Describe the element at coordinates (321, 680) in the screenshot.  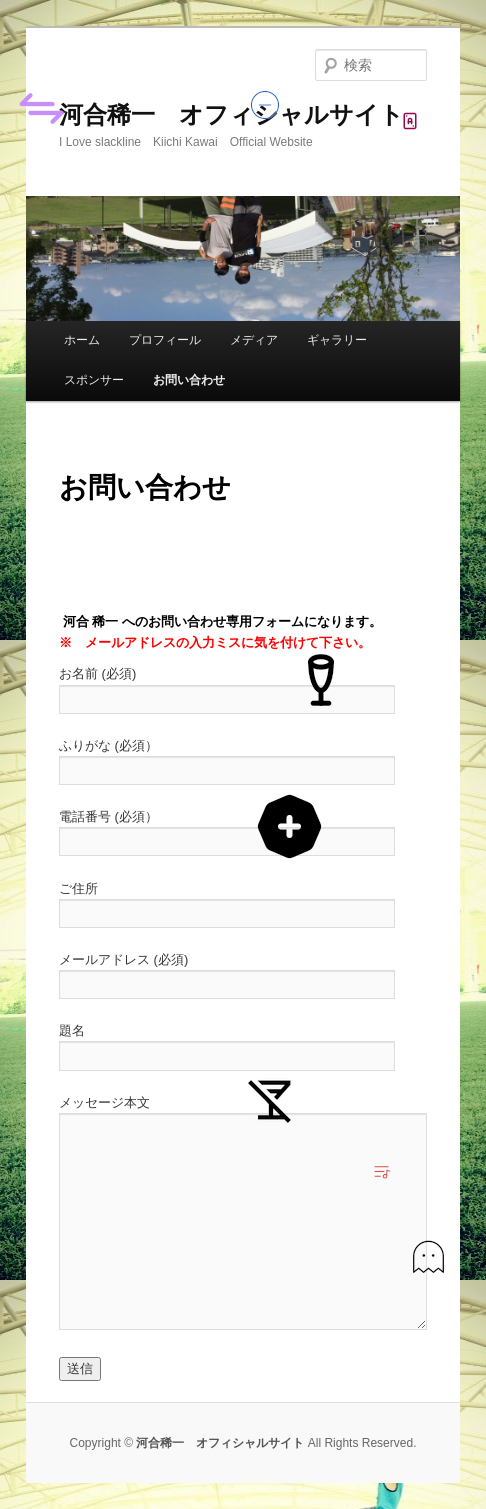
I see `celebrate an achievement or milestone` at that location.